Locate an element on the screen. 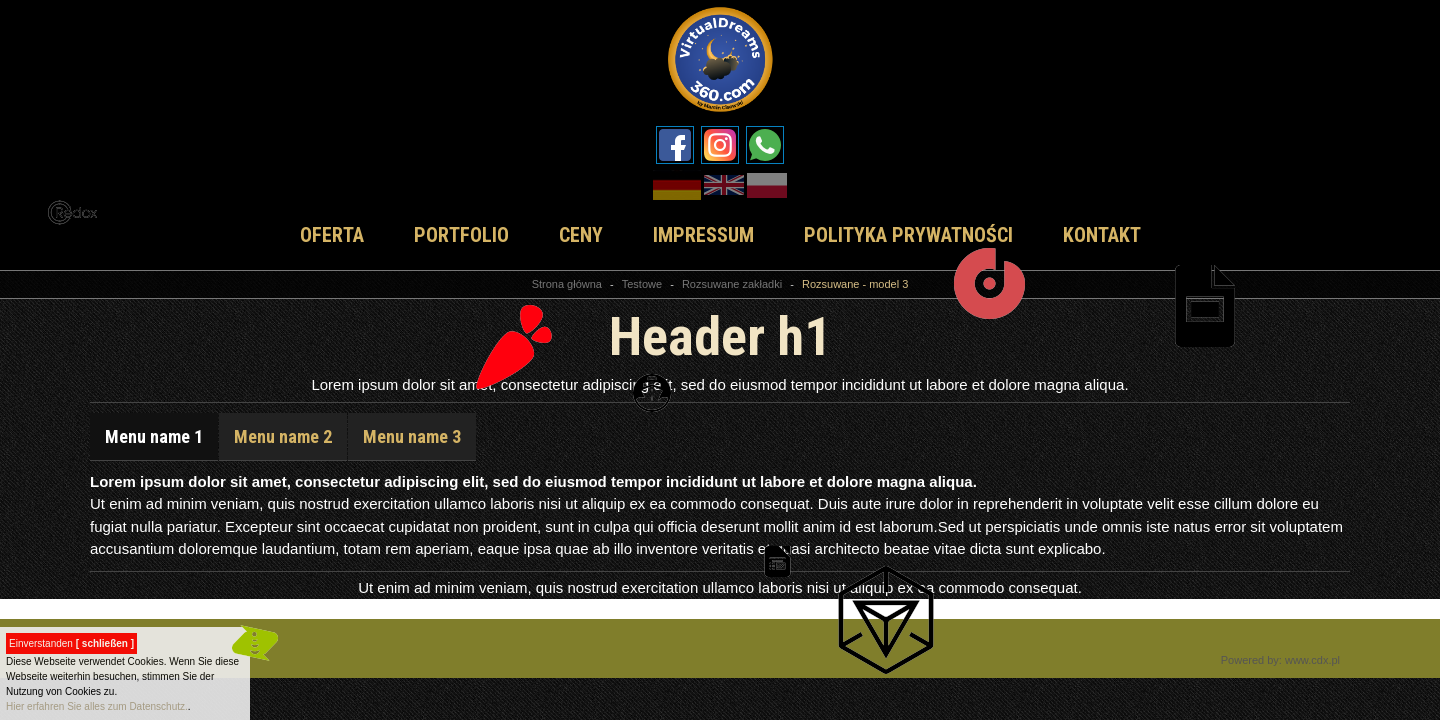  open the Boost mobile app is located at coordinates (255, 643).